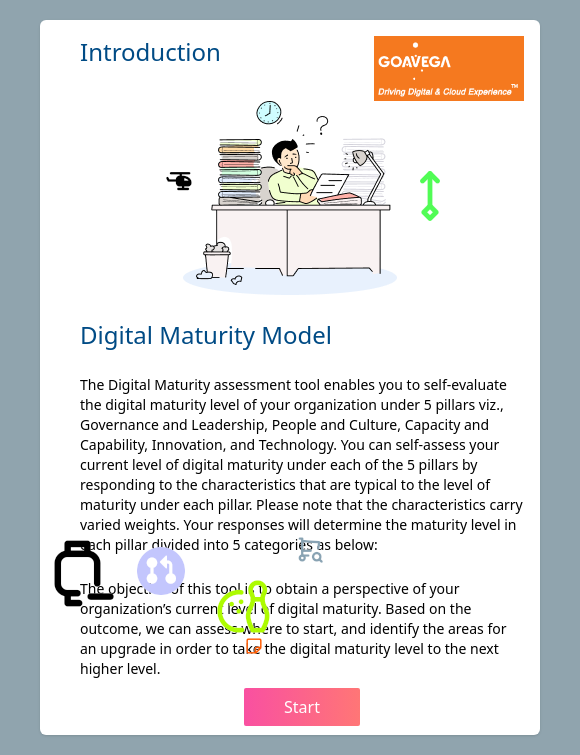 The height and width of the screenshot is (755, 580). I want to click on access helicopter or air transport options, so click(179, 180).